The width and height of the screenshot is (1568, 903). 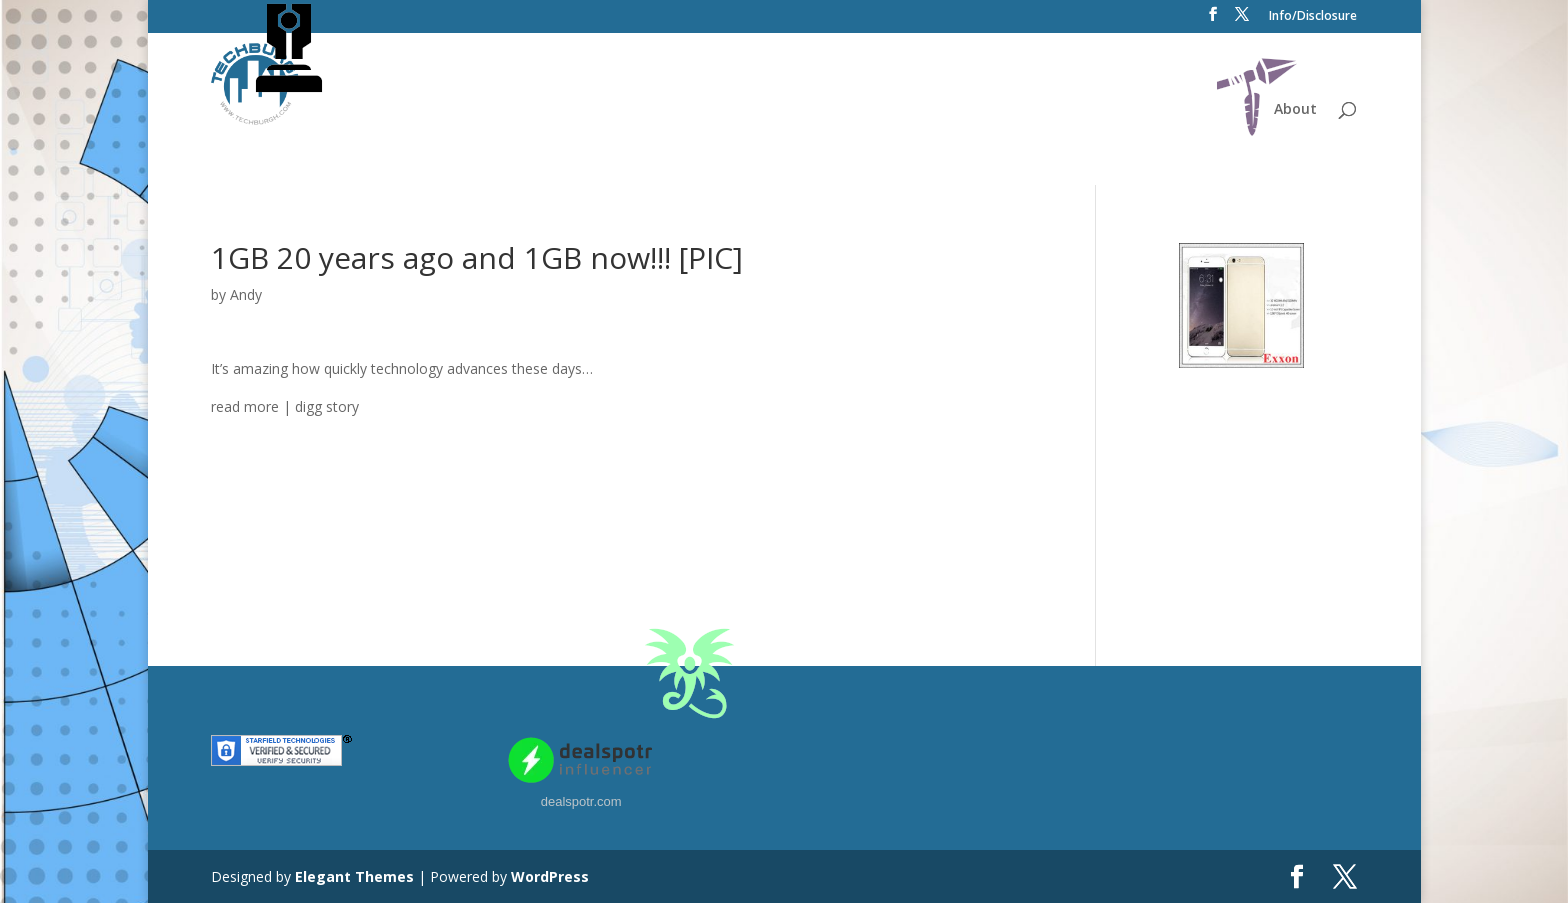 I want to click on equip a spear weapon in your inventory, so click(x=1256, y=96).